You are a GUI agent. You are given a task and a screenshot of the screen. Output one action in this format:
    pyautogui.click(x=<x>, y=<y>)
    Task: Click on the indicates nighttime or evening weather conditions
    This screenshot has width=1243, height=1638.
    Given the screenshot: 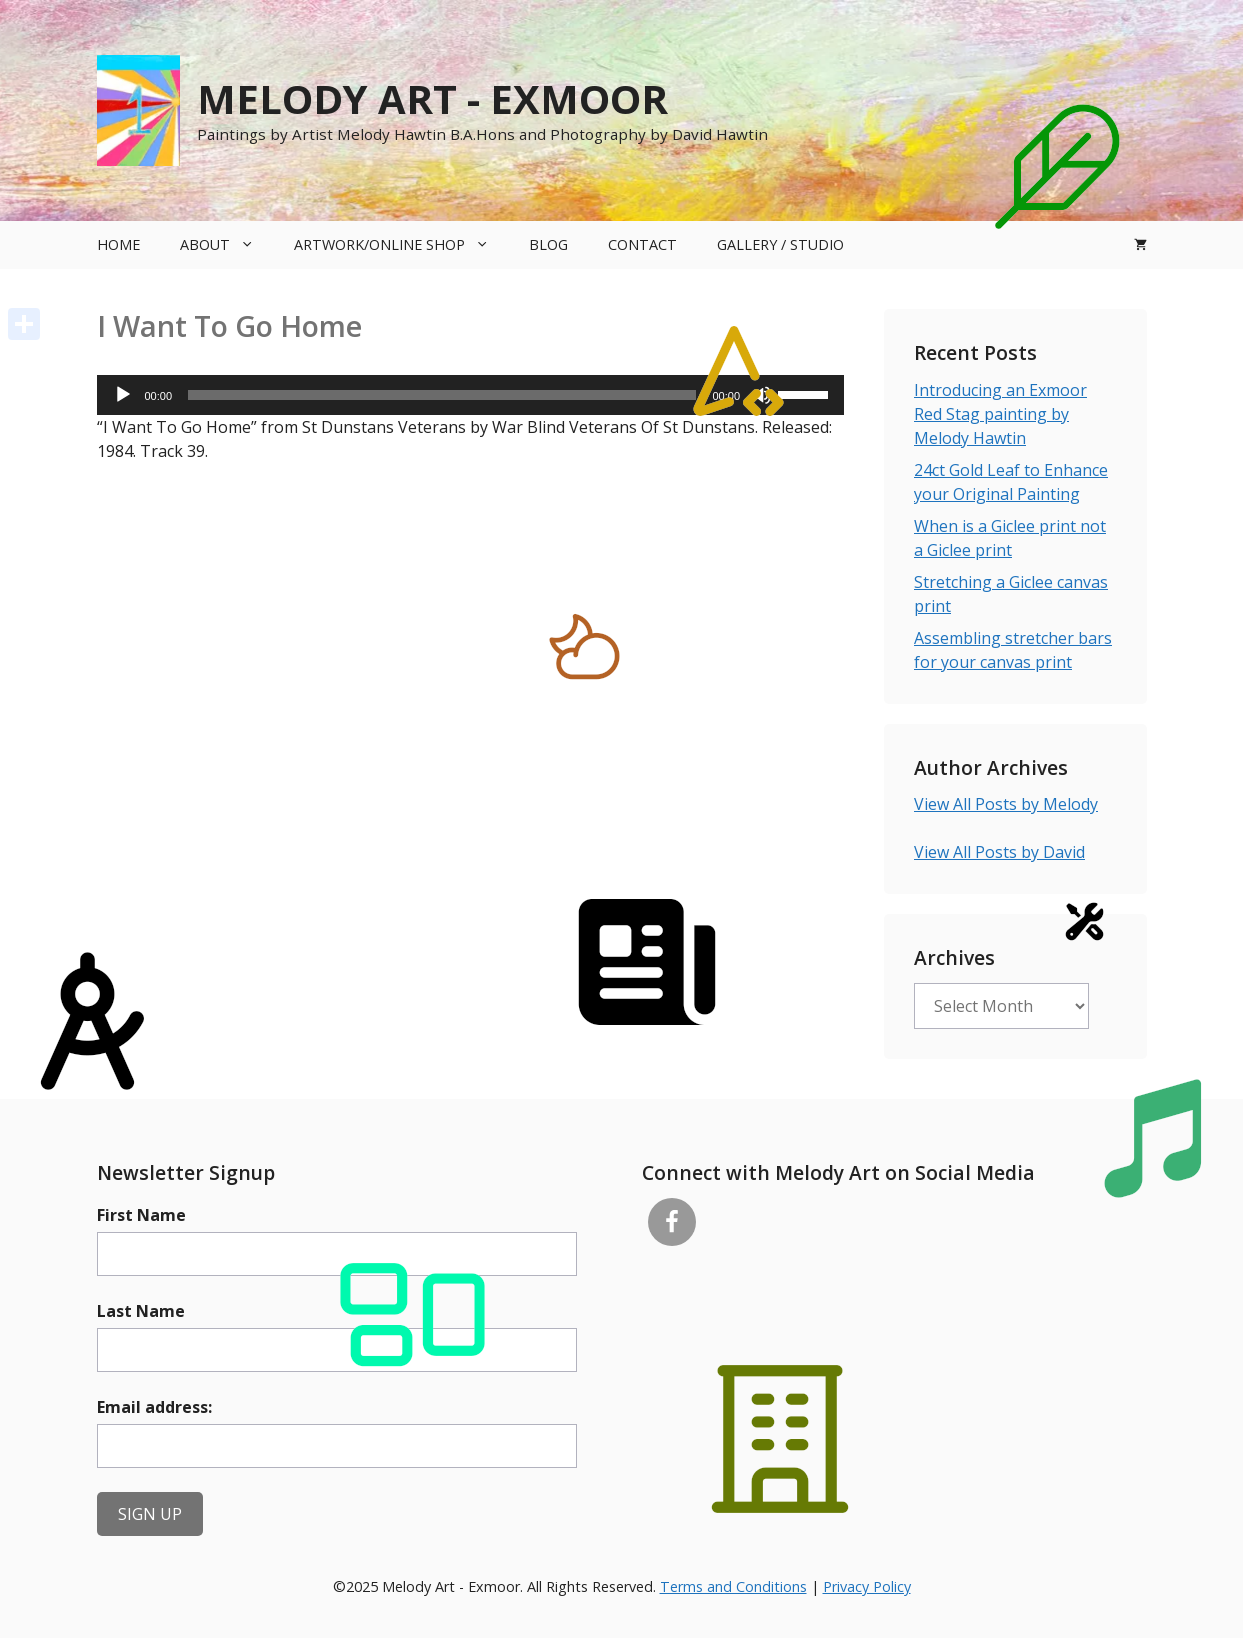 What is the action you would take?
    pyautogui.click(x=583, y=650)
    